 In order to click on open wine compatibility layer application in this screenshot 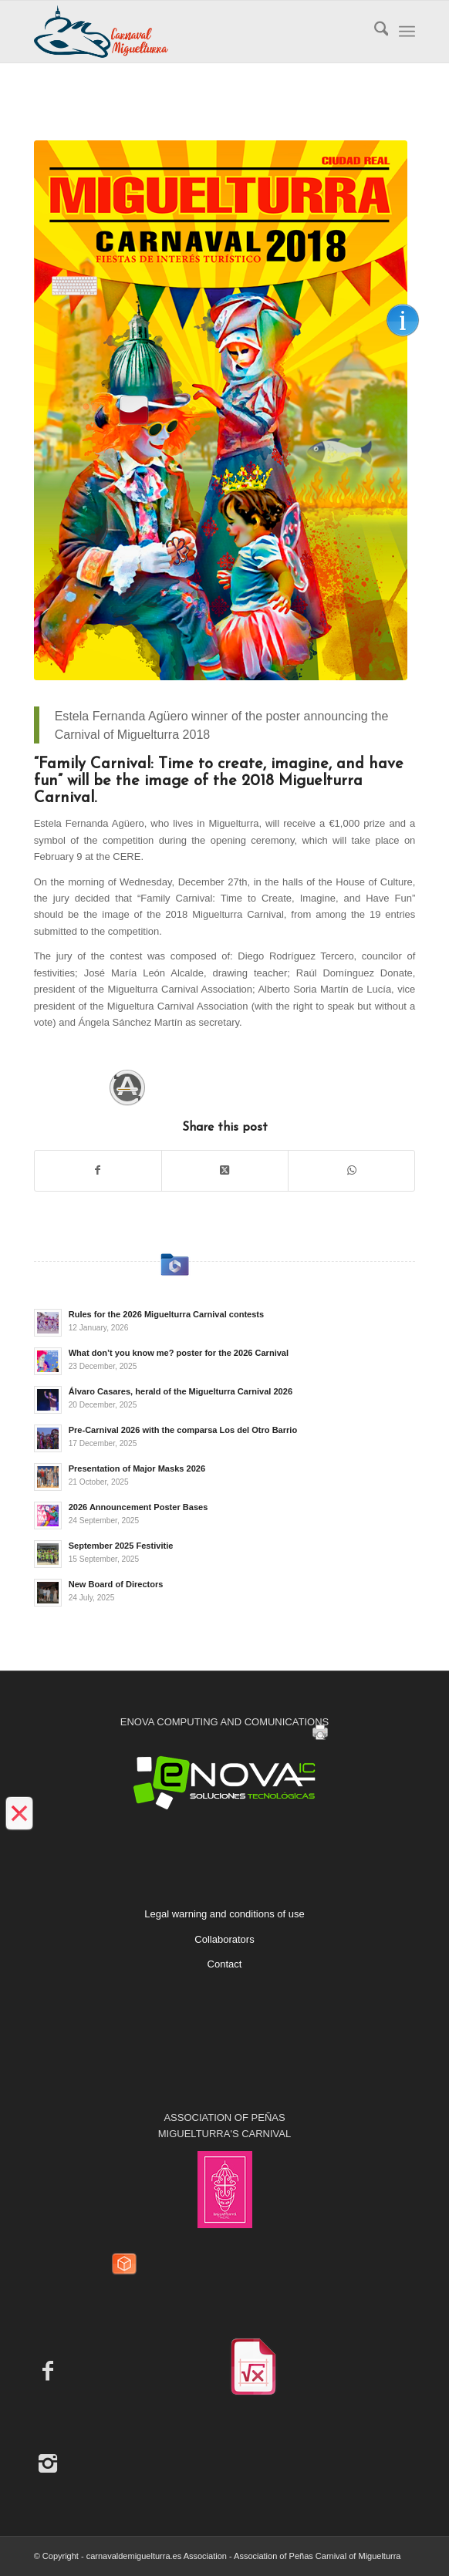, I will do `click(133, 410)`.